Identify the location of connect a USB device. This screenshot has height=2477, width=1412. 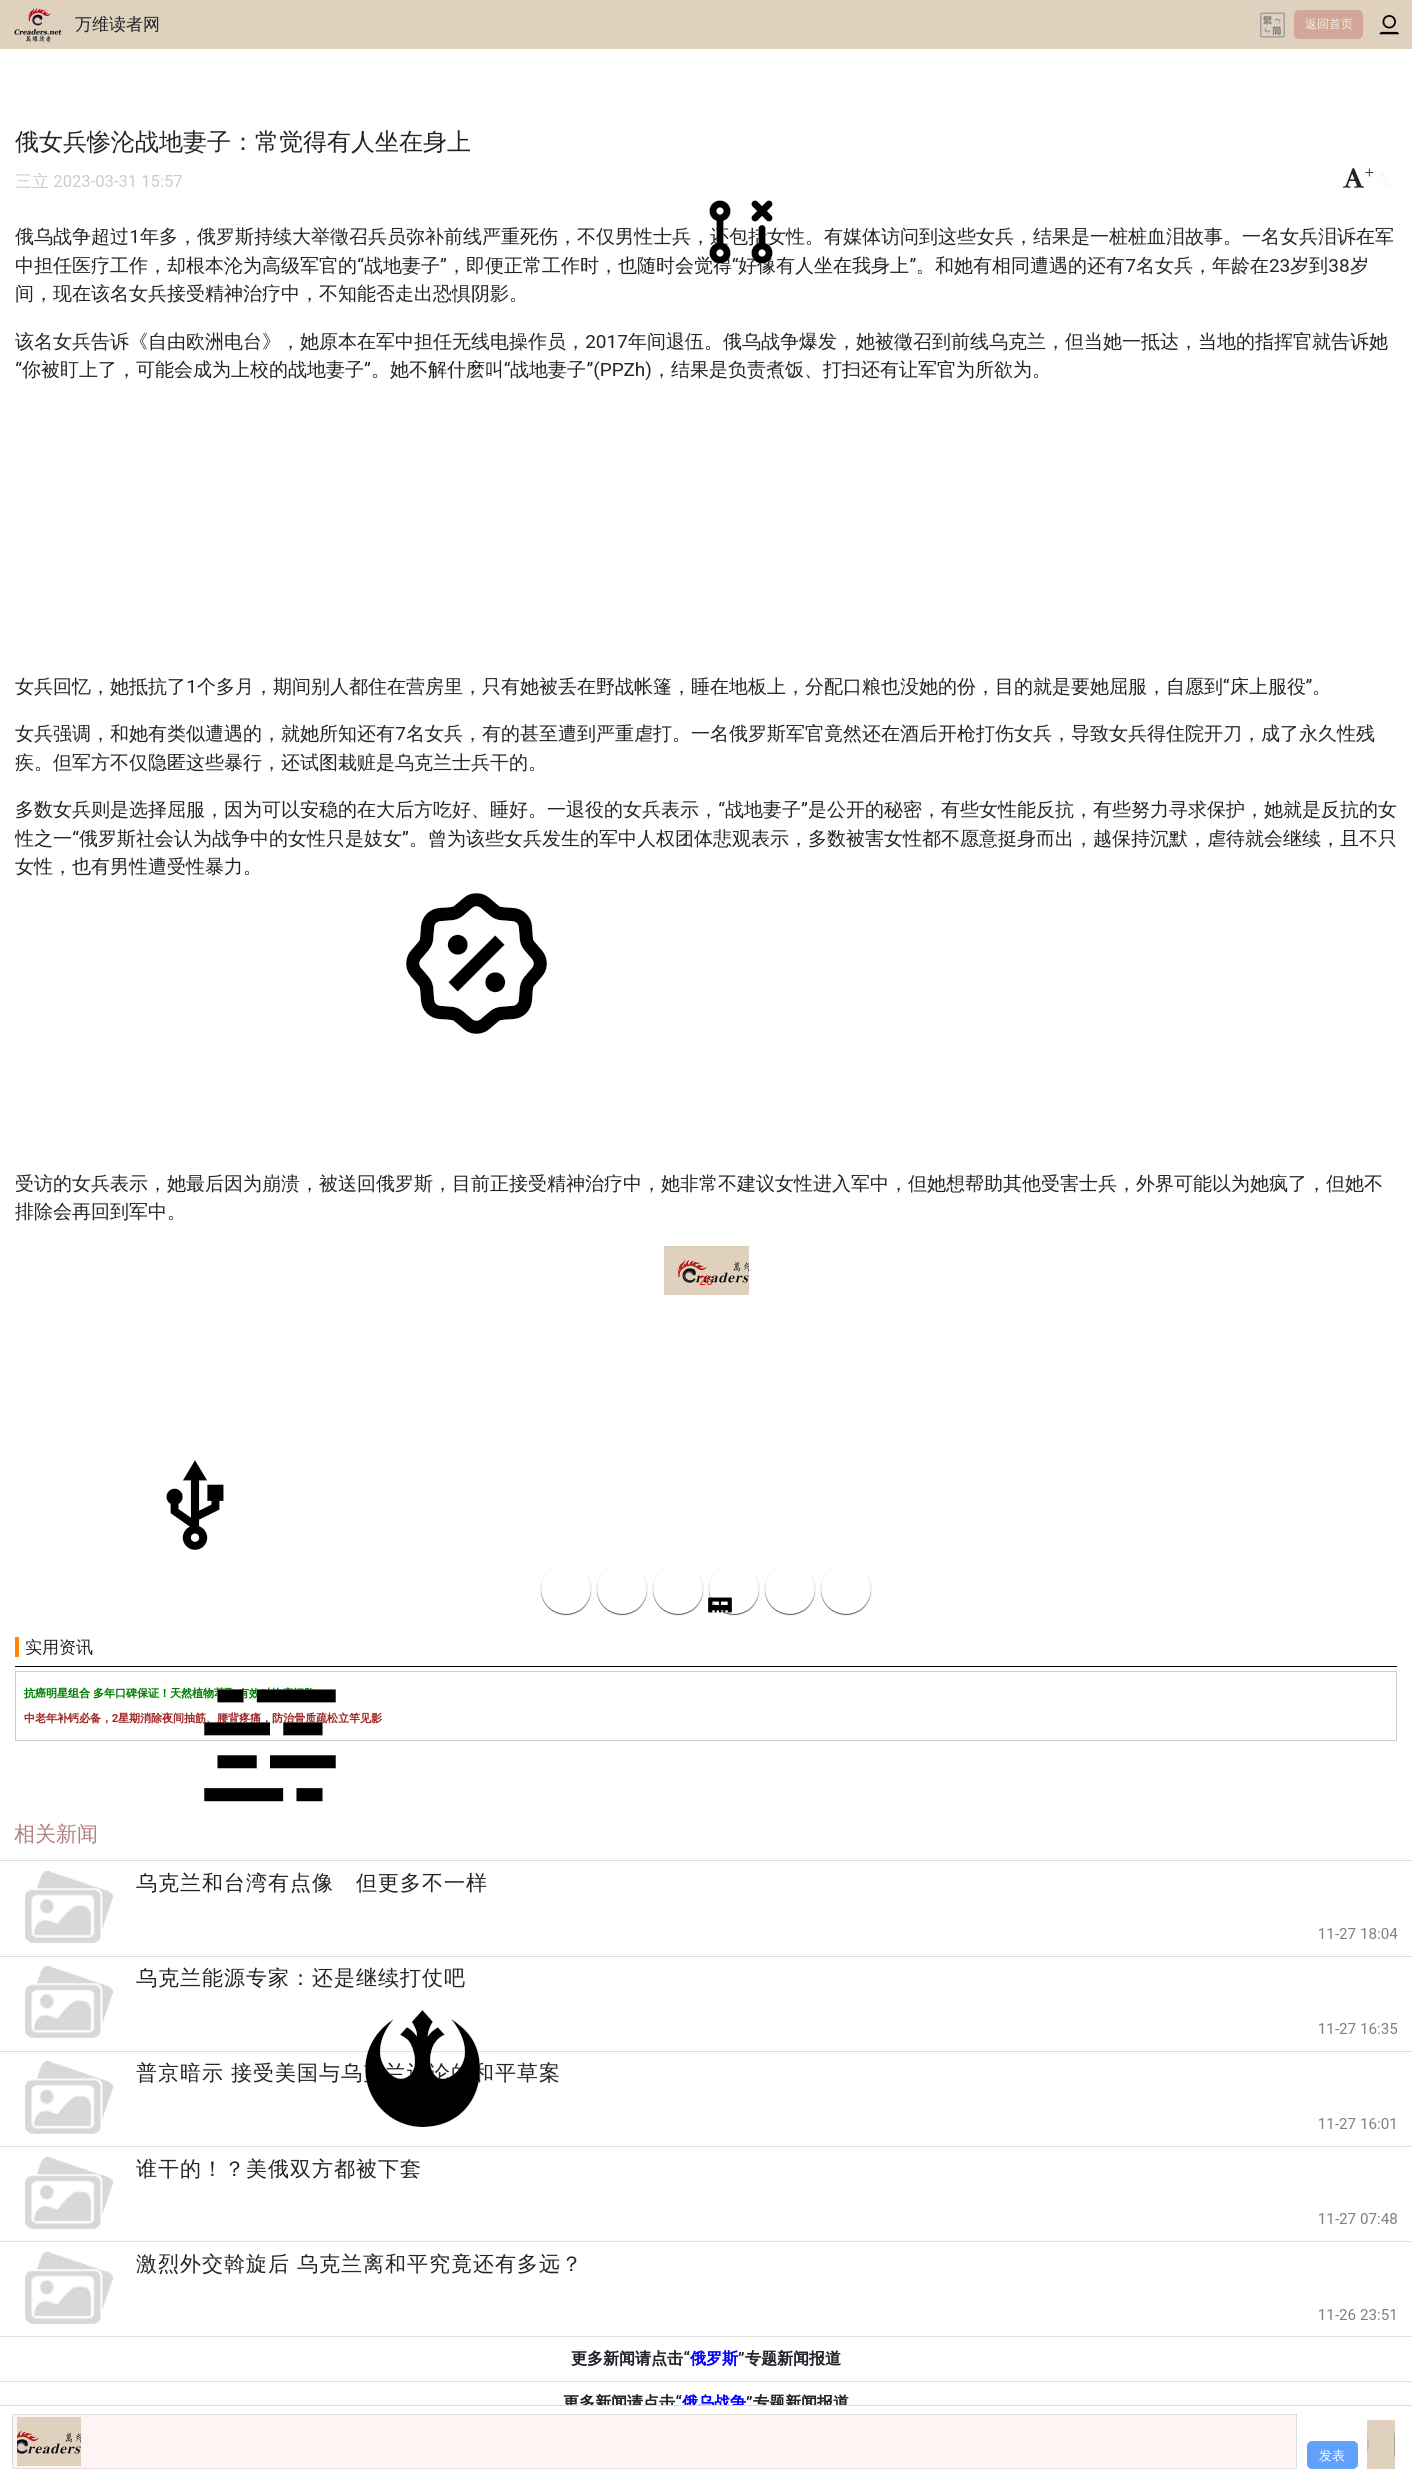
(195, 1505).